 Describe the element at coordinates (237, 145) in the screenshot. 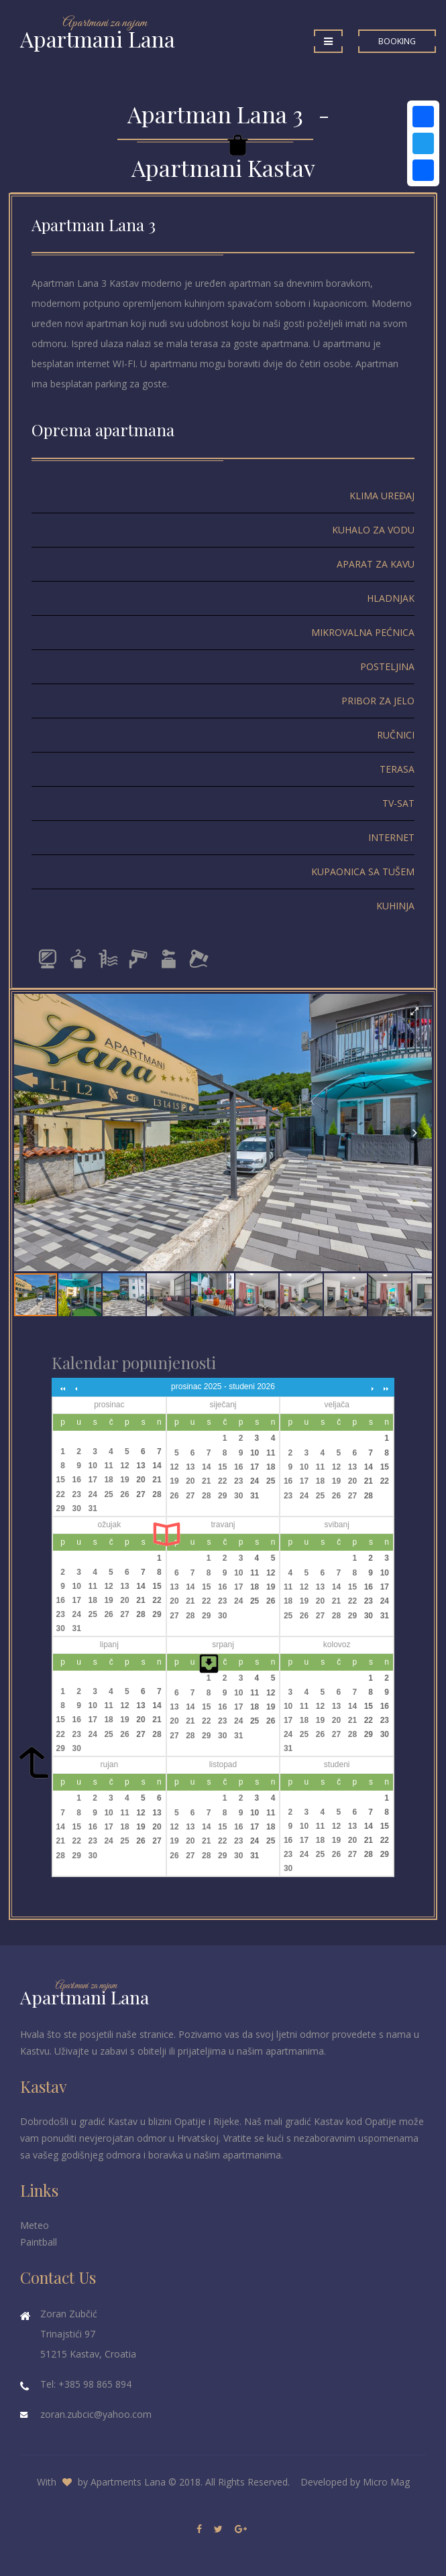

I see `delete selected item` at that location.